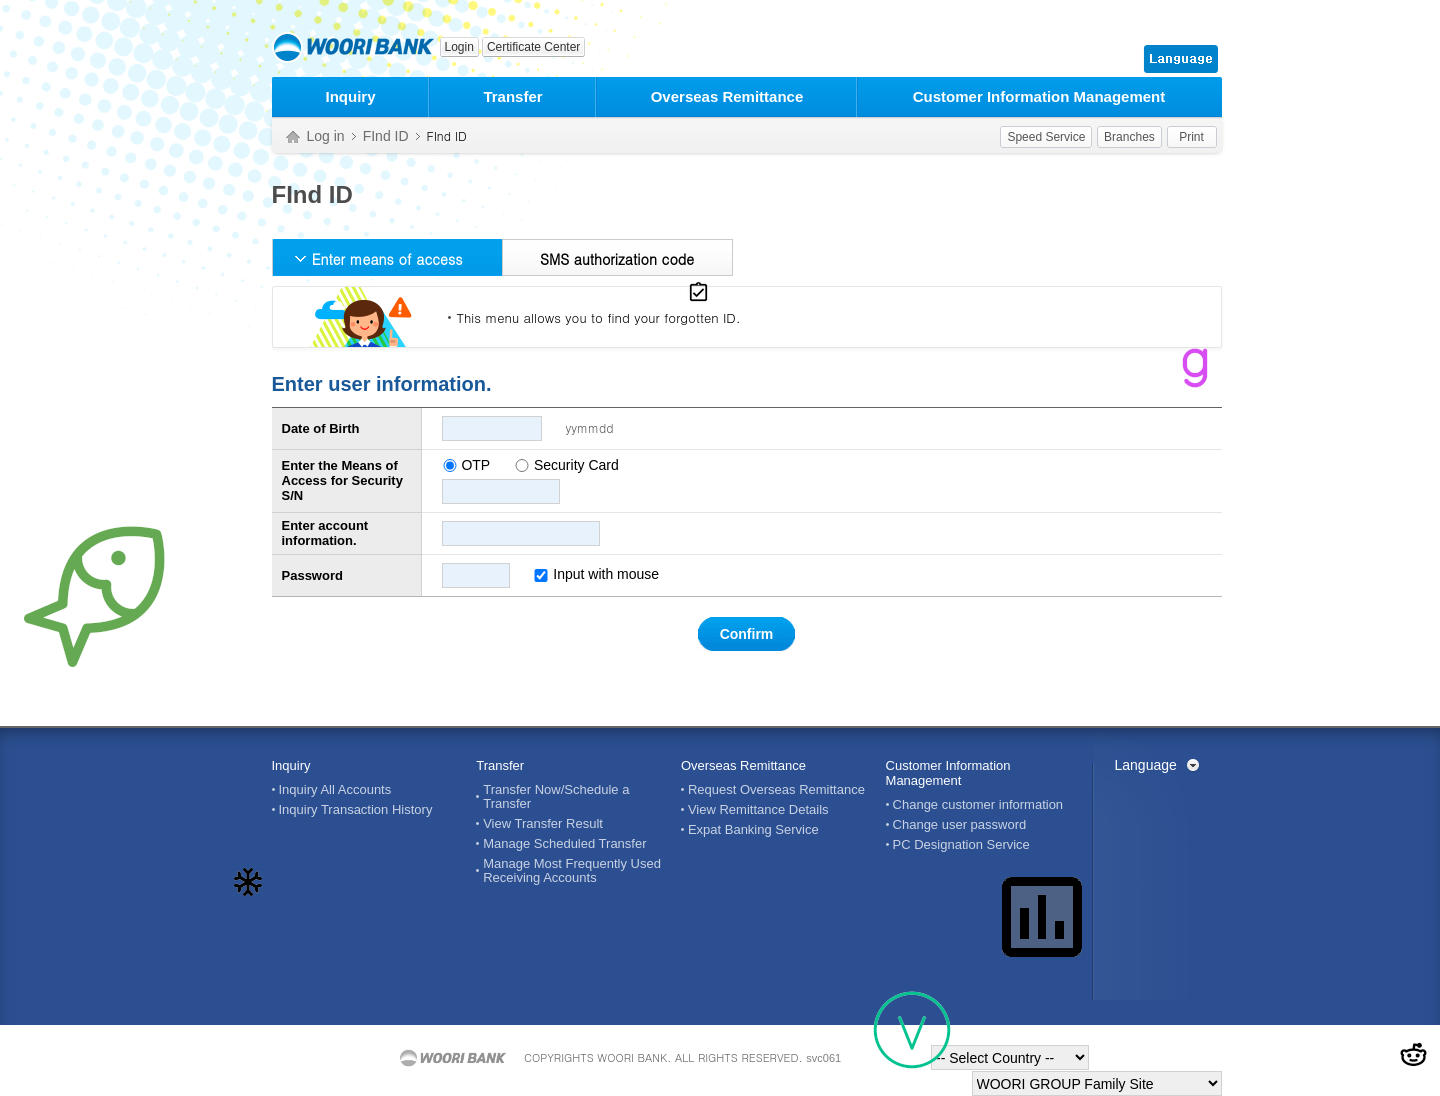  What do you see at coordinates (1195, 368) in the screenshot?
I see `open the Goodreads app` at bounding box center [1195, 368].